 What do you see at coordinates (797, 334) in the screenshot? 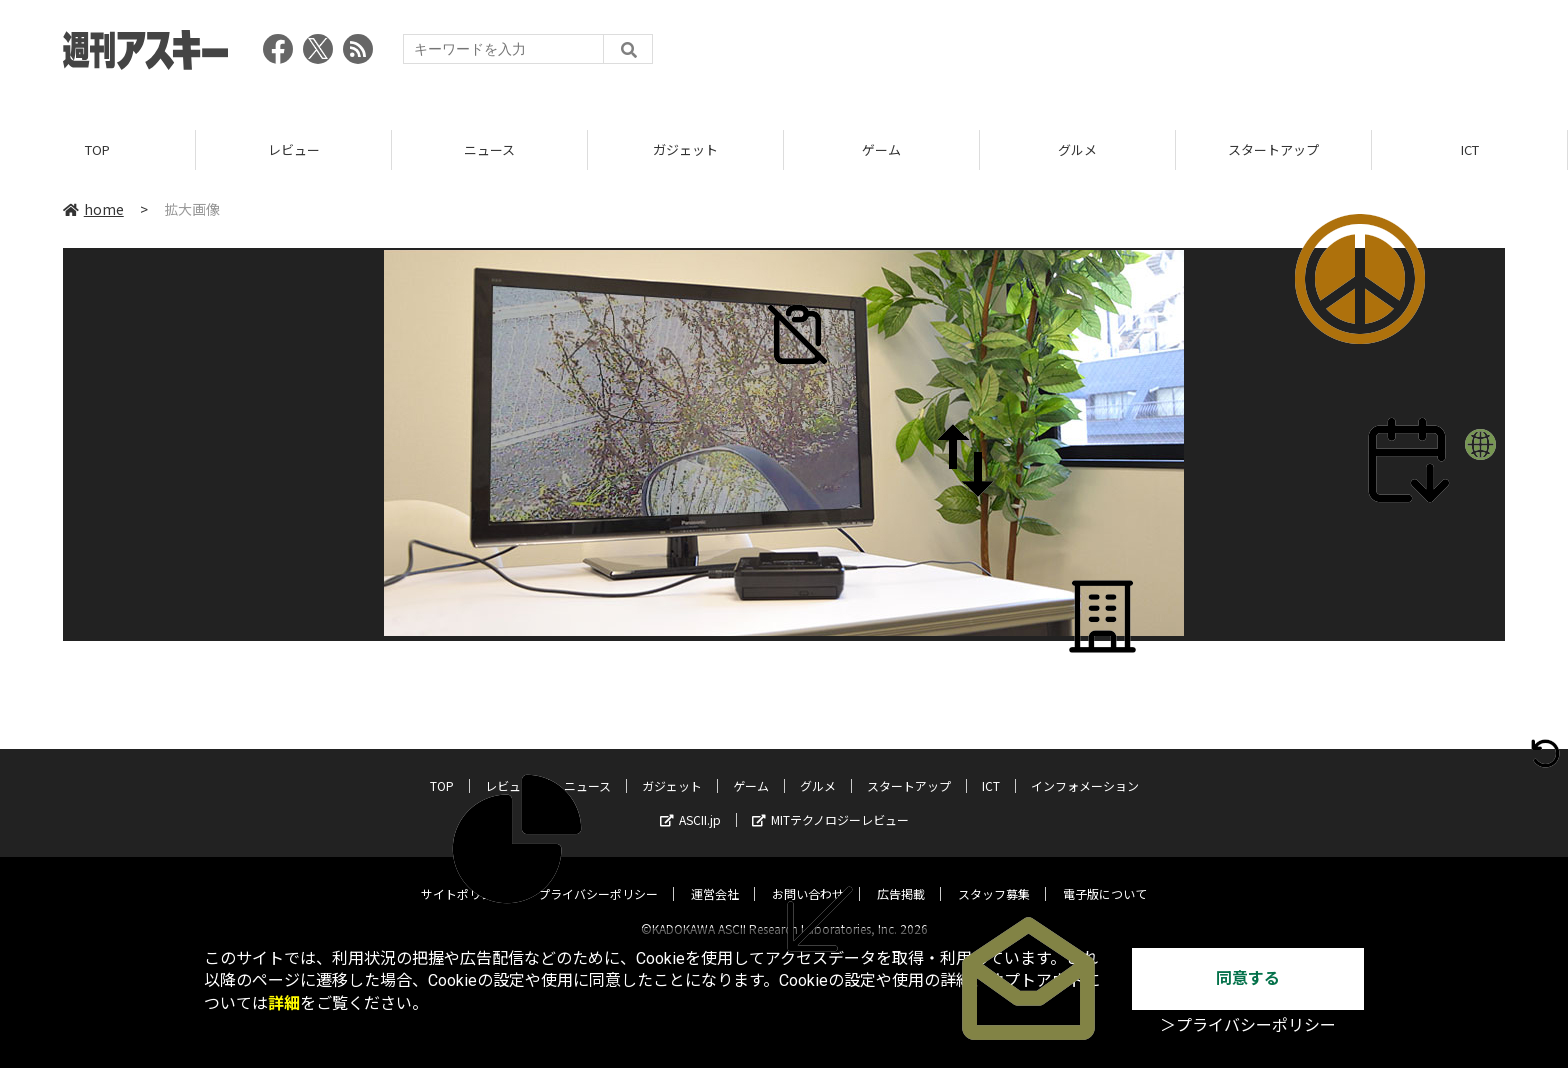
I see `disable report notifications` at bounding box center [797, 334].